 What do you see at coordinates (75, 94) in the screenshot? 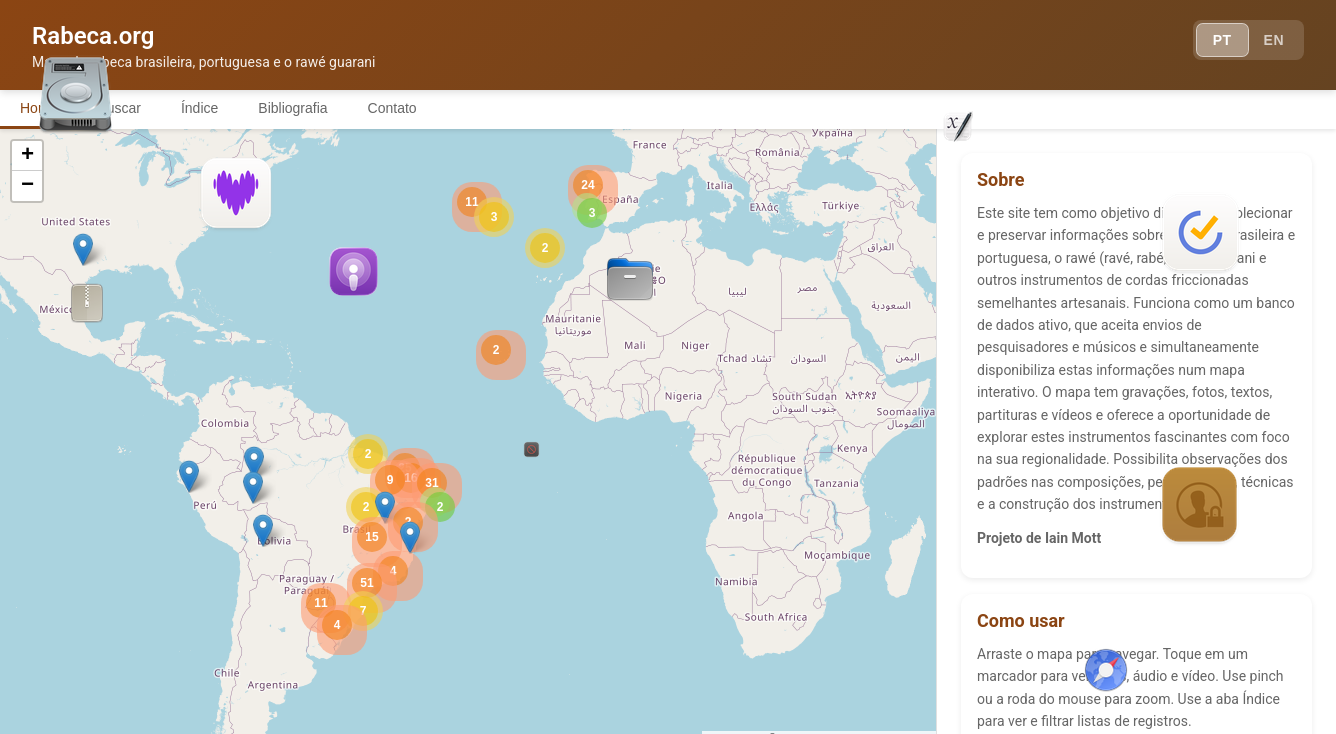
I see `access local hard drive storage` at bounding box center [75, 94].